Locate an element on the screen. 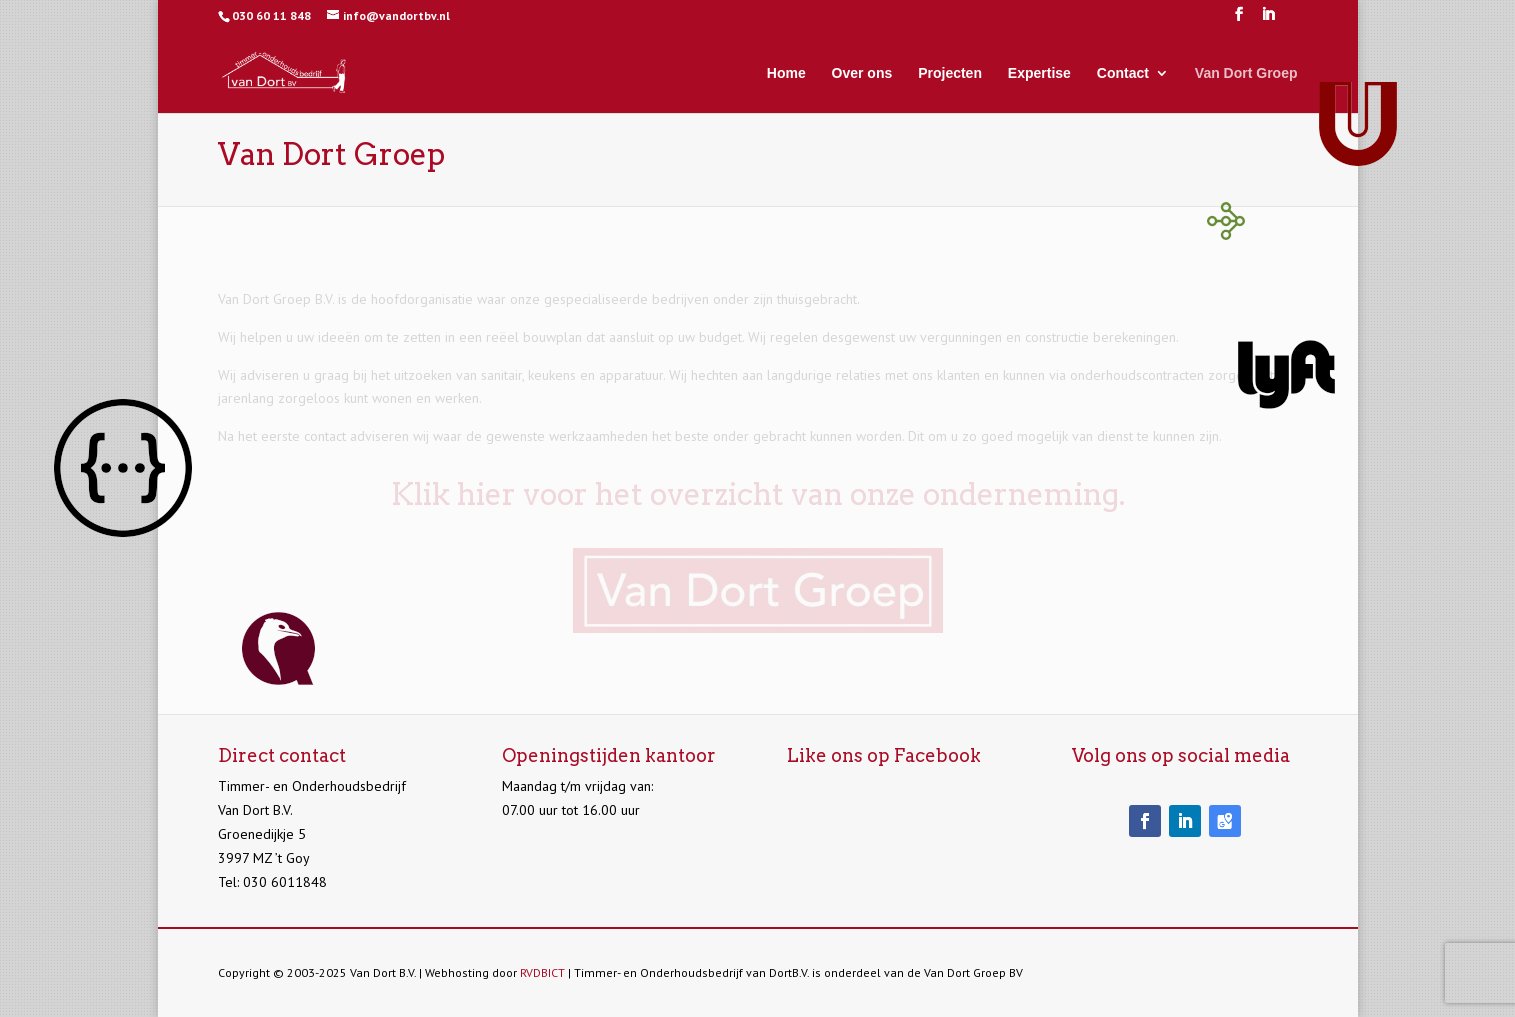 This screenshot has height=1017, width=1515. vueuse library logo is located at coordinates (1358, 124).